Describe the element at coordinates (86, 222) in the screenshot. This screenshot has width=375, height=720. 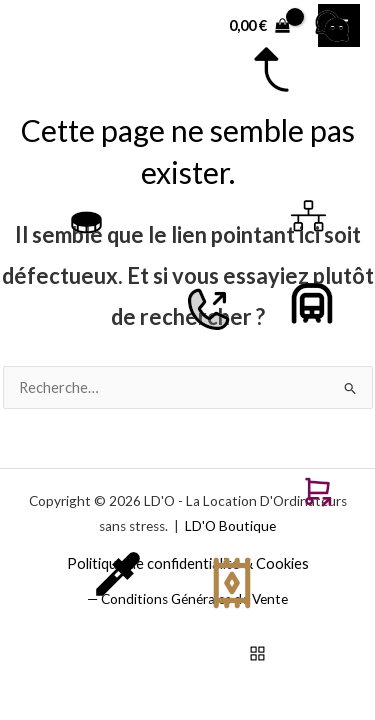
I see `view your coin balance or currency` at that location.